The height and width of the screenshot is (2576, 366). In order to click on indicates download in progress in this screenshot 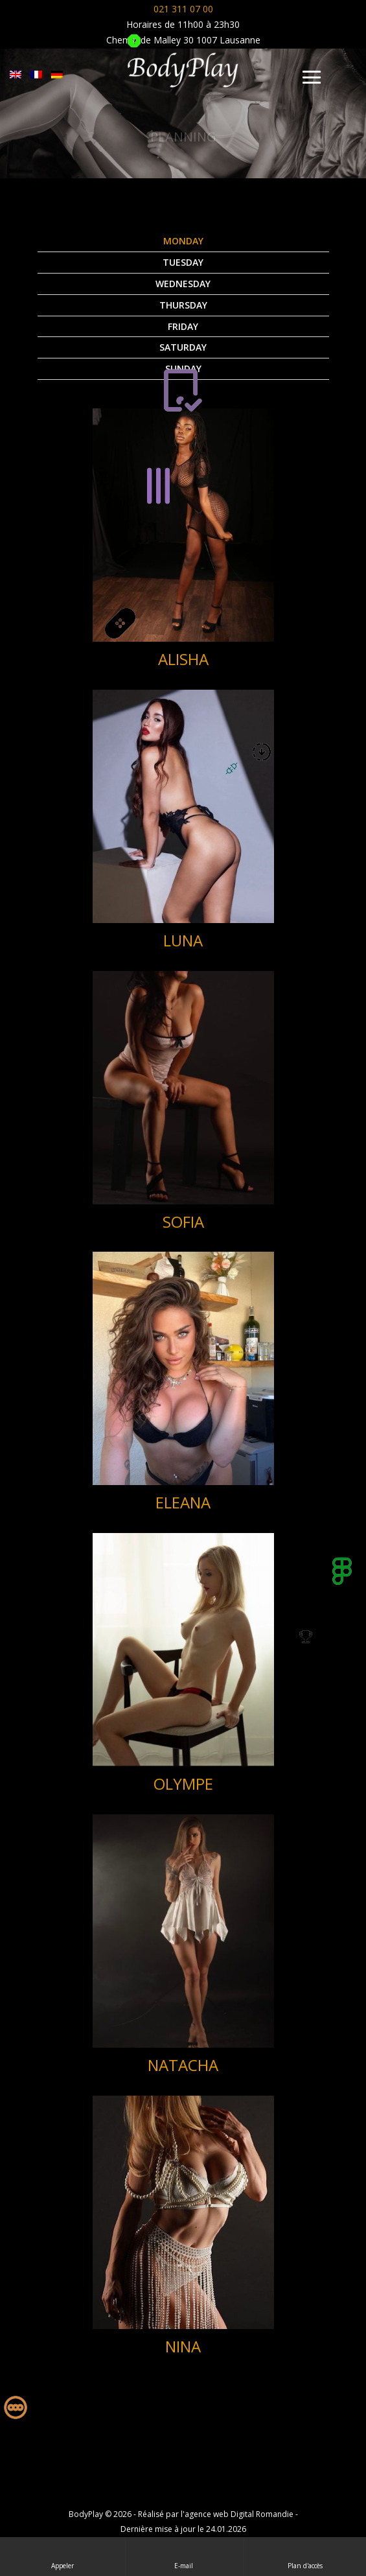, I will do `click(262, 752)`.